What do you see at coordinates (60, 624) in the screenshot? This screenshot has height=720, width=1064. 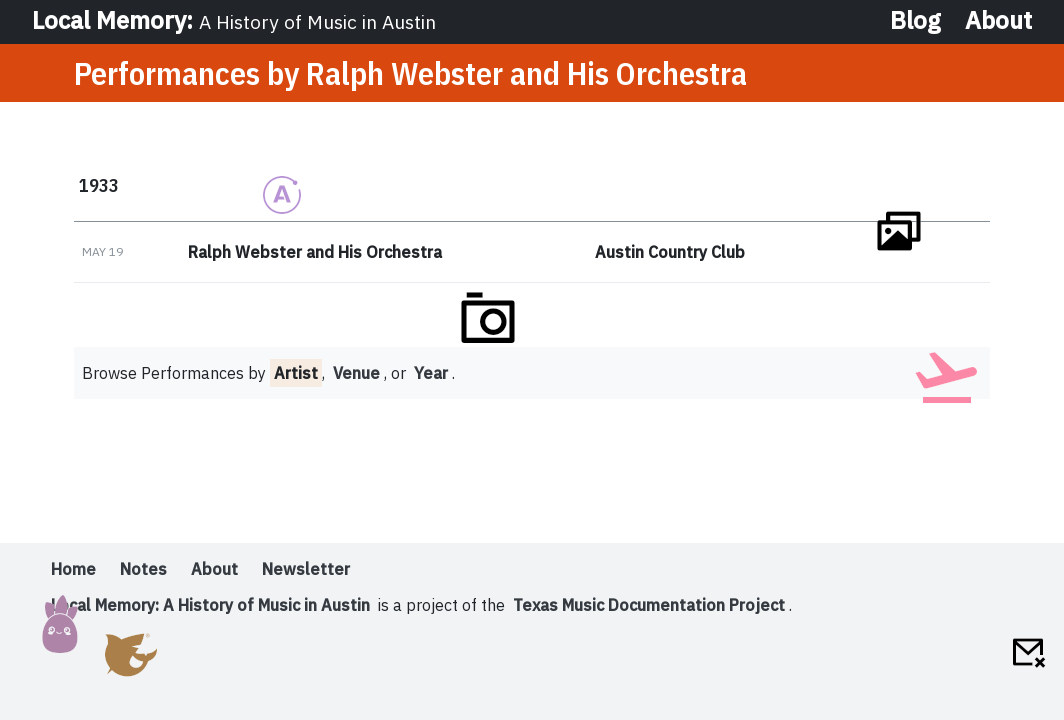 I see `pinia state management library logo` at bounding box center [60, 624].